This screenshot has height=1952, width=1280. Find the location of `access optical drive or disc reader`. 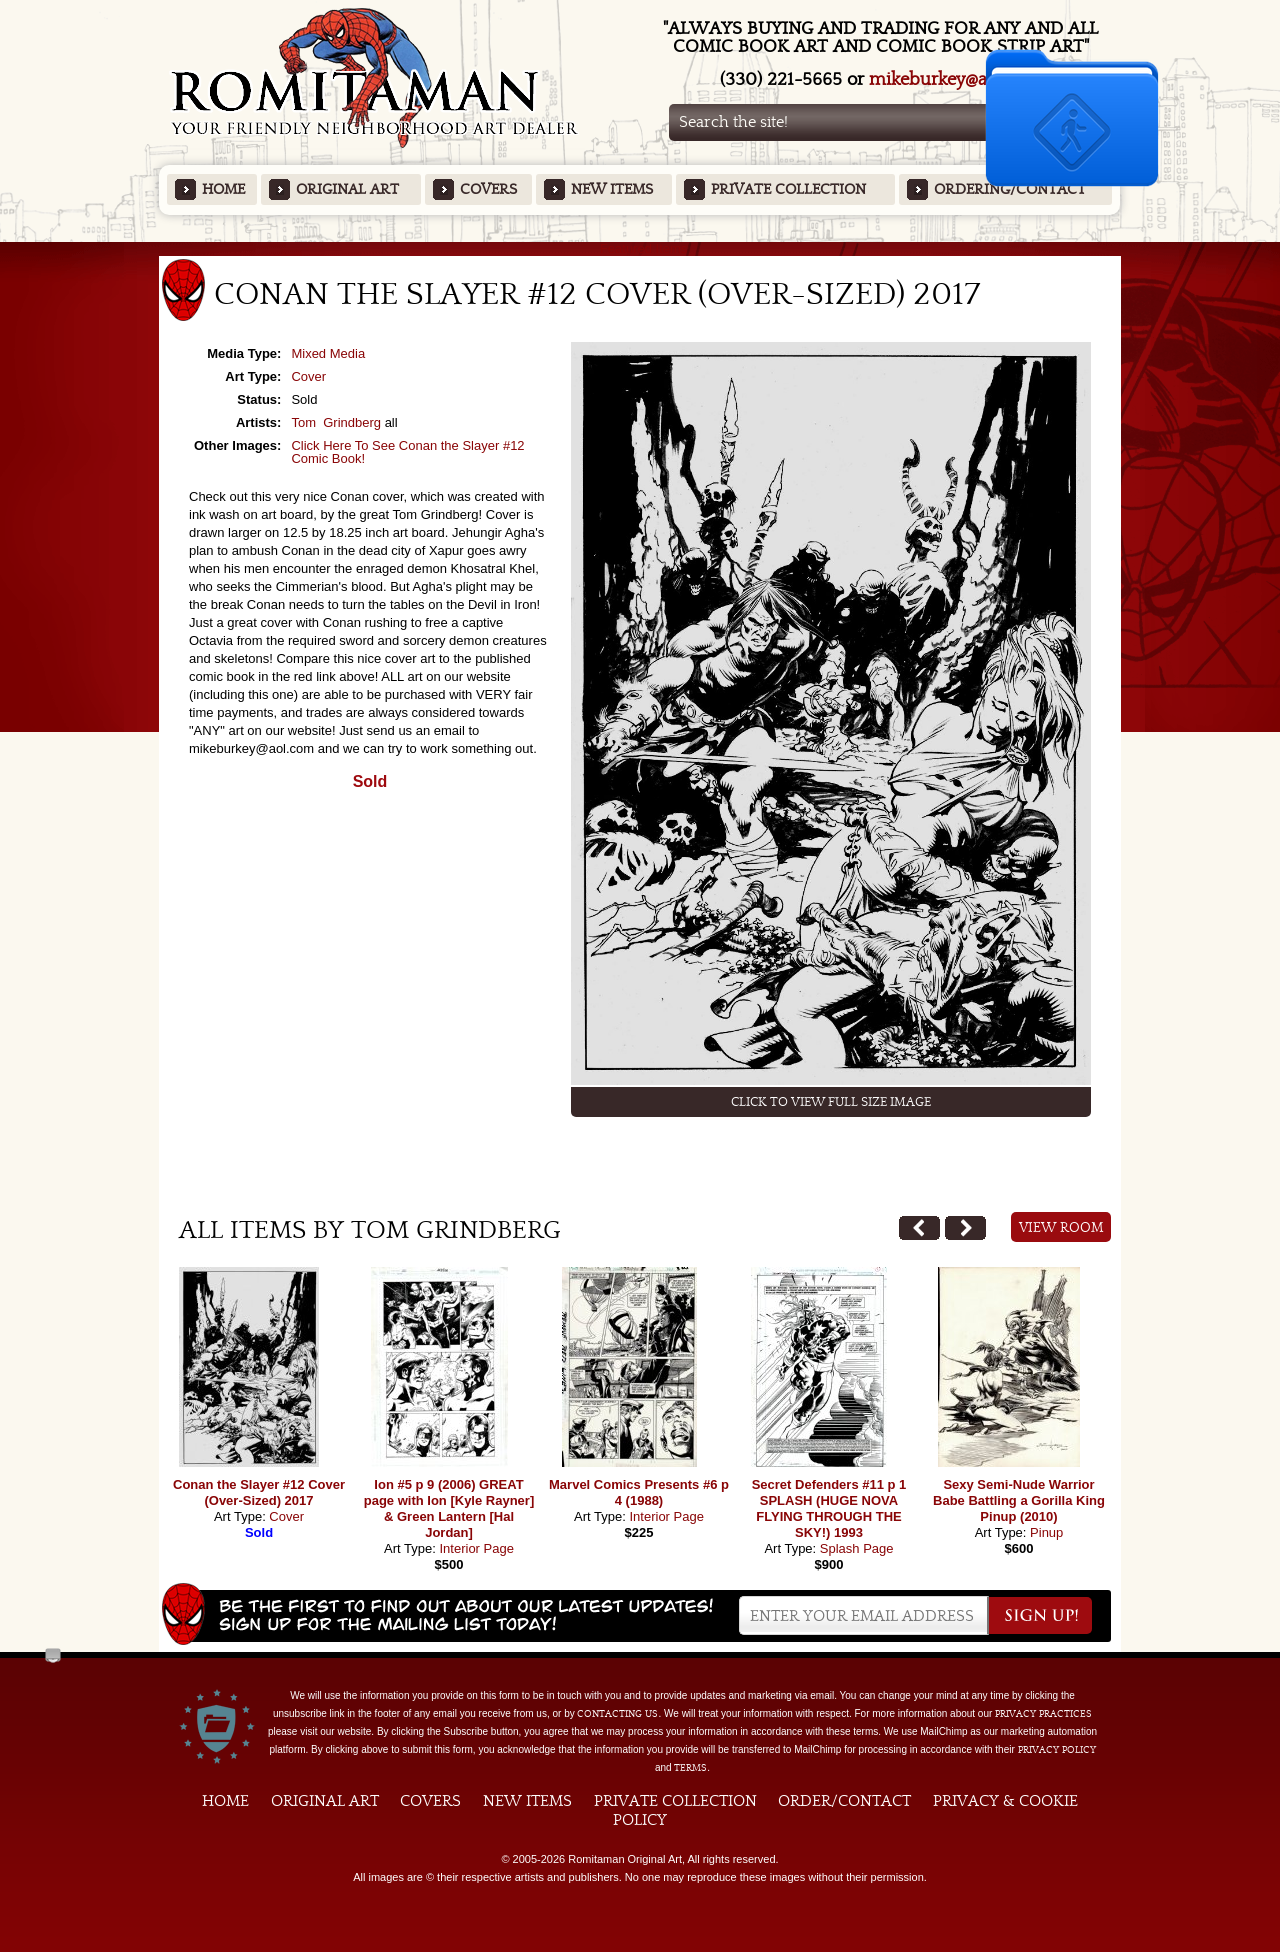

access optical drive or disc reader is located at coordinates (53, 1655).